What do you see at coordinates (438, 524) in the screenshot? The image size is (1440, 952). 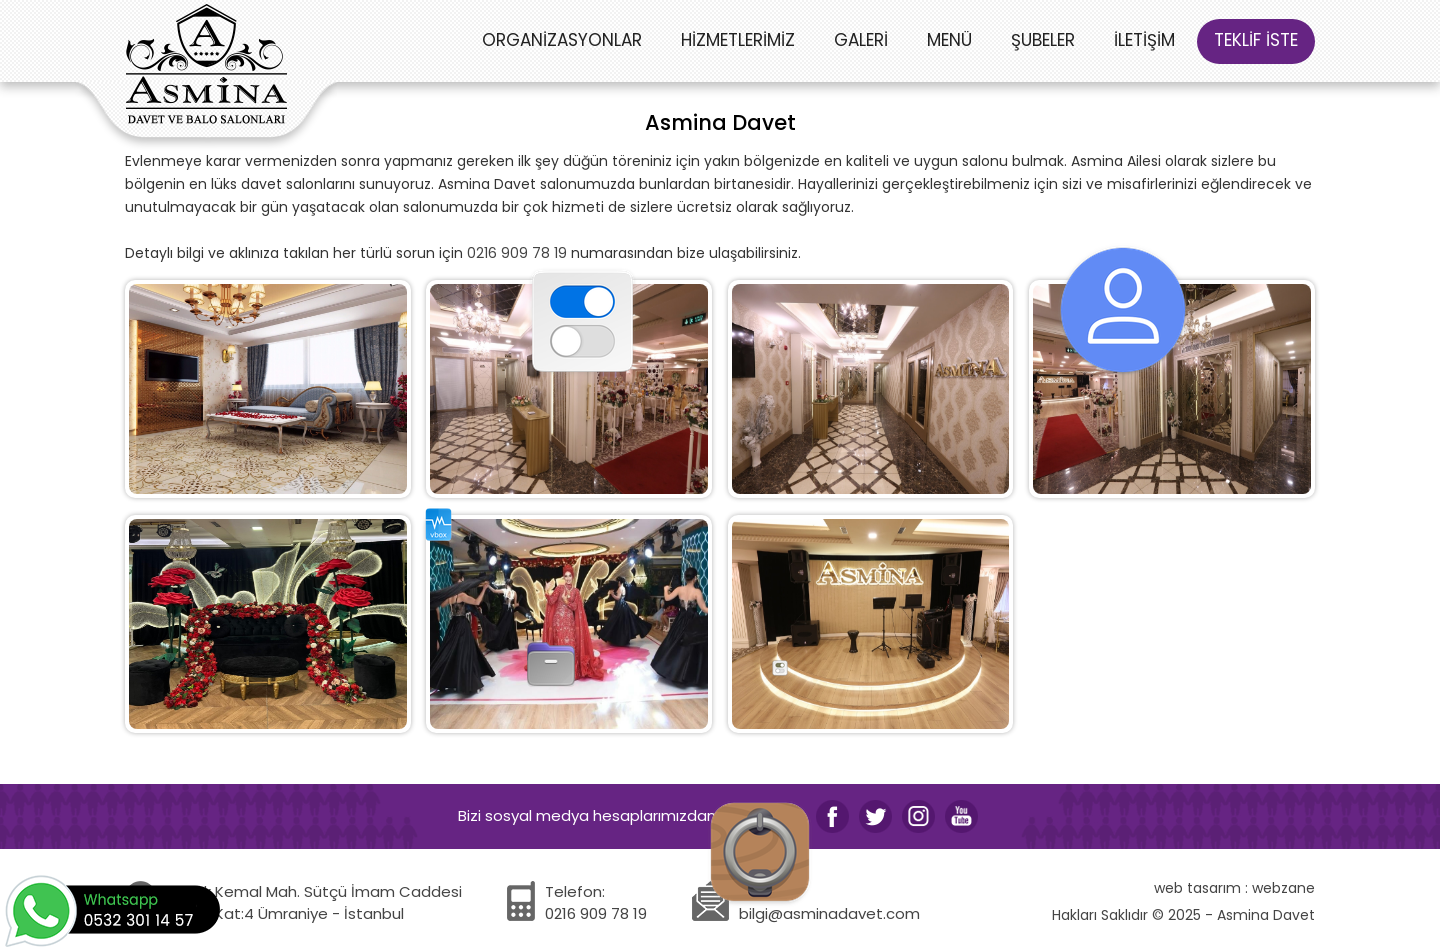 I see `virtualbox virtual machine configuration file` at bounding box center [438, 524].